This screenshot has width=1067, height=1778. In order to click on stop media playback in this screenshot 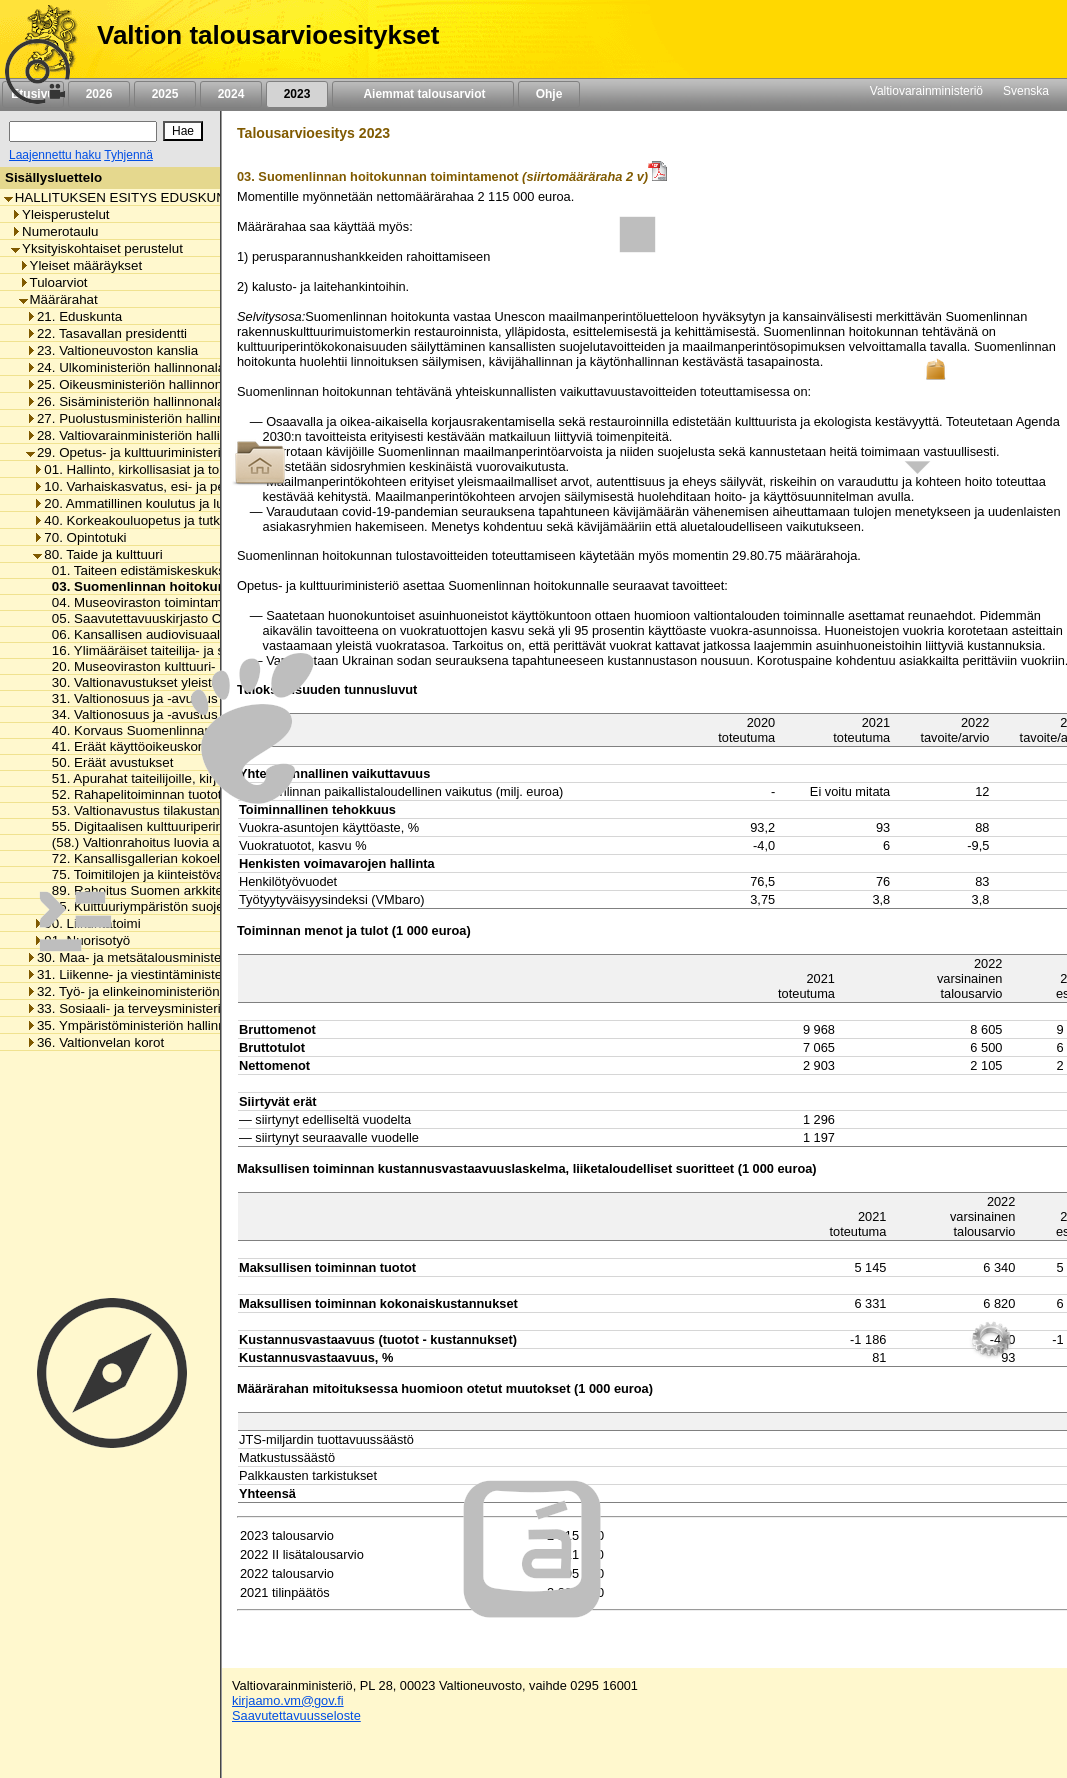, I will do `click(637, 234)`.